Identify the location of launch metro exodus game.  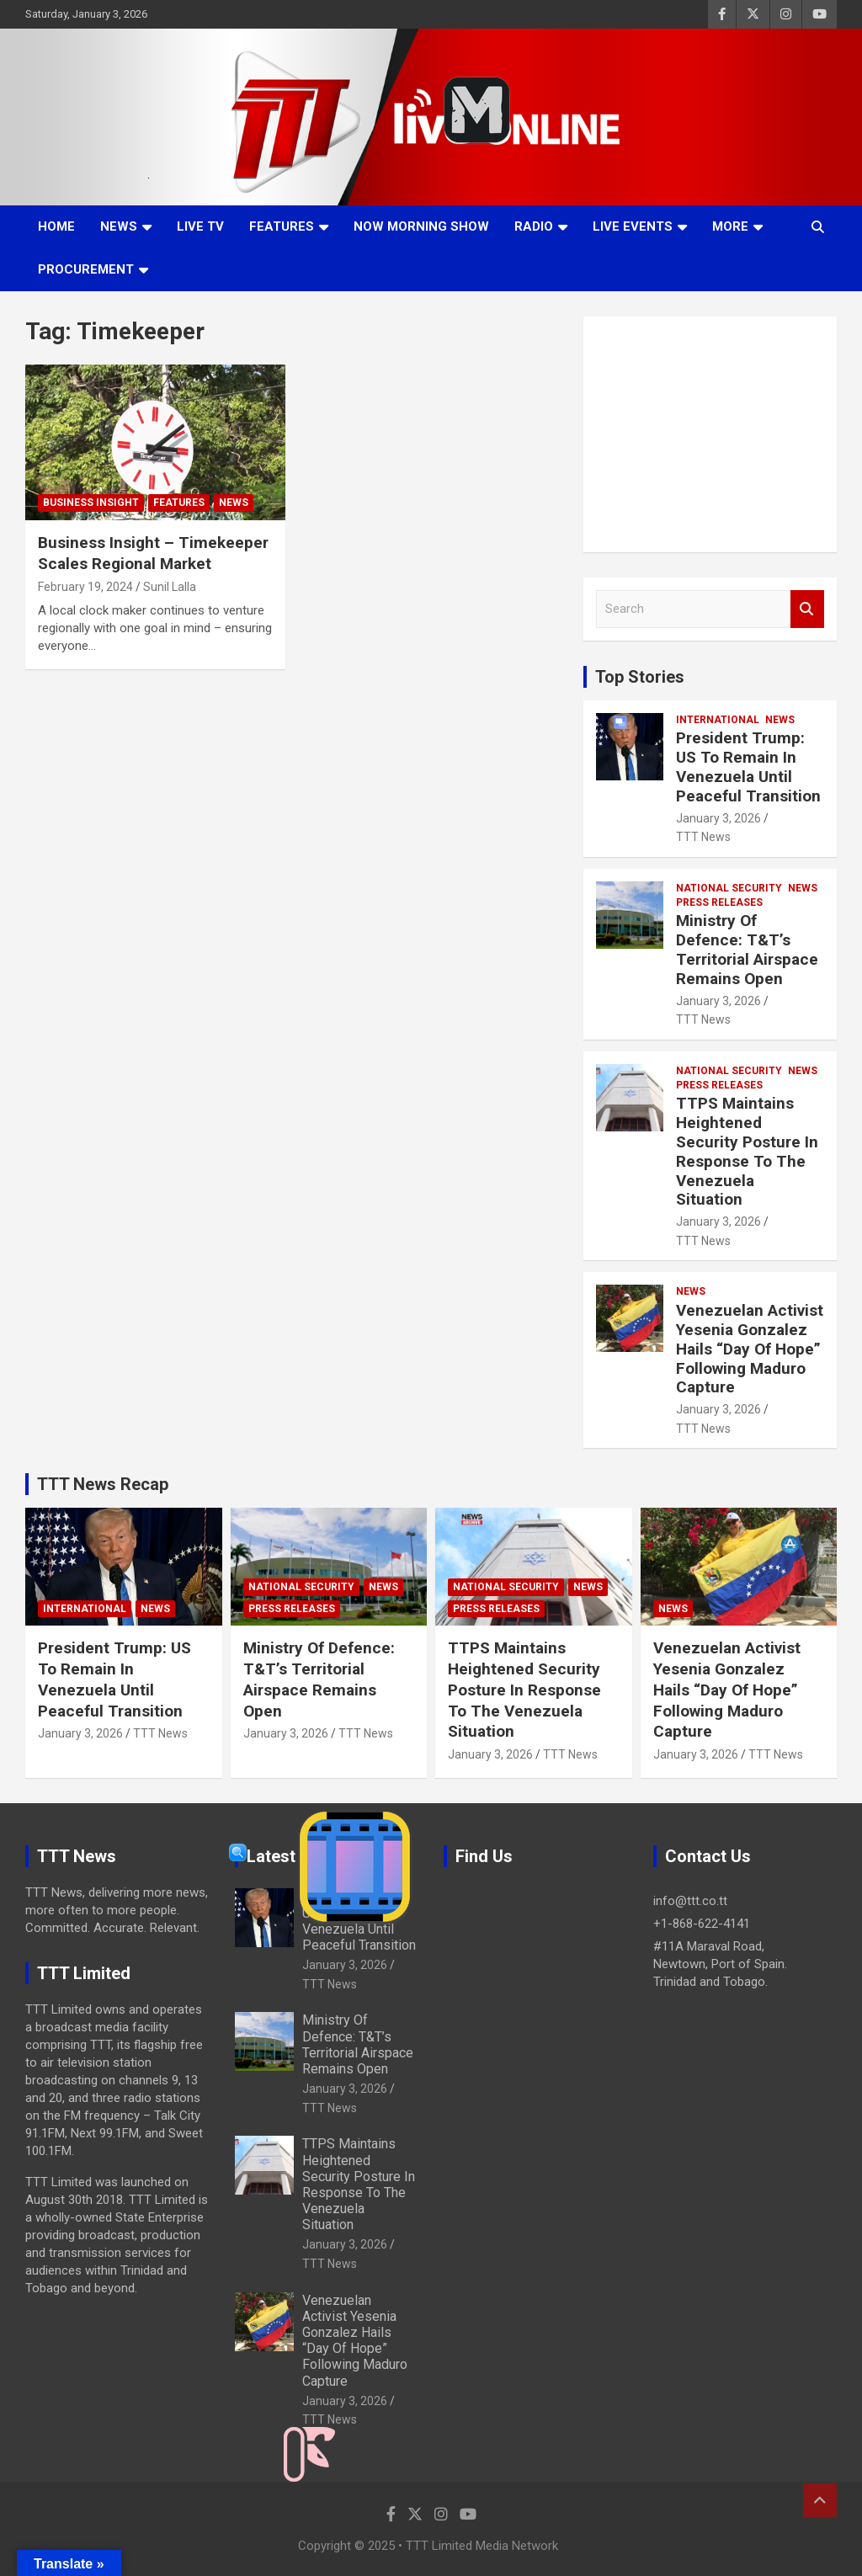
(476, 109).